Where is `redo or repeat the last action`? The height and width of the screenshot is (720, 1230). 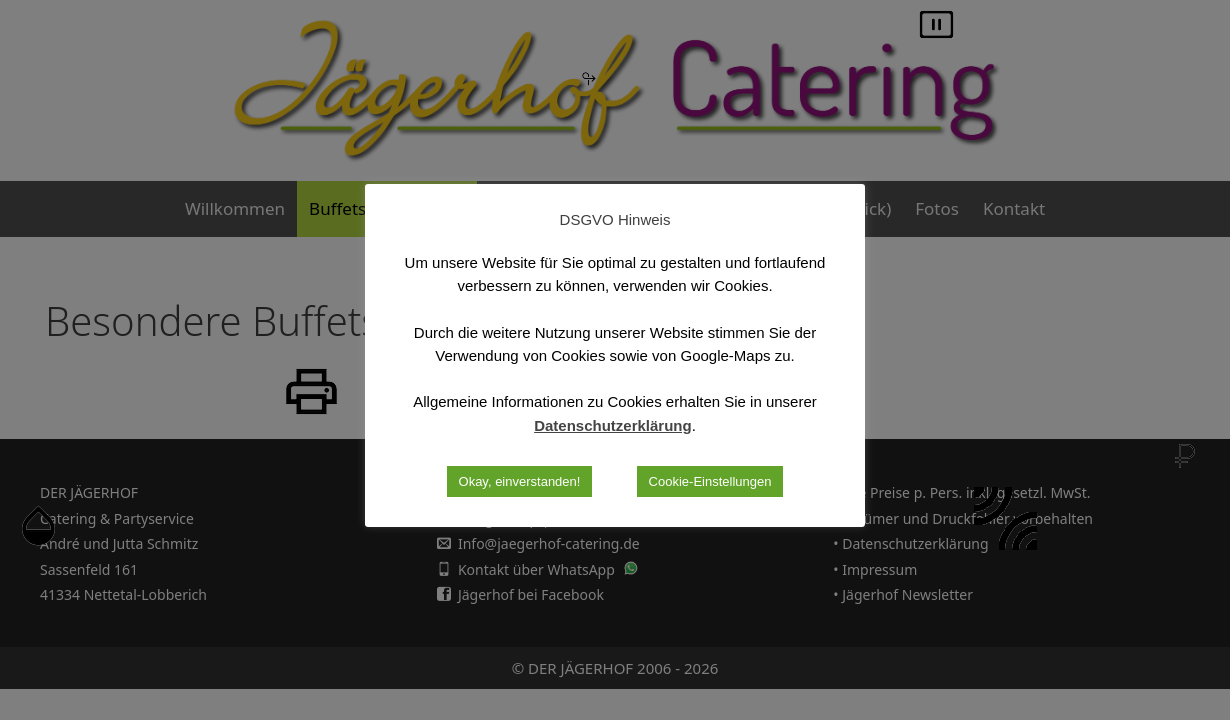 redo or repeat the last action is located at coordinates (588, 78).